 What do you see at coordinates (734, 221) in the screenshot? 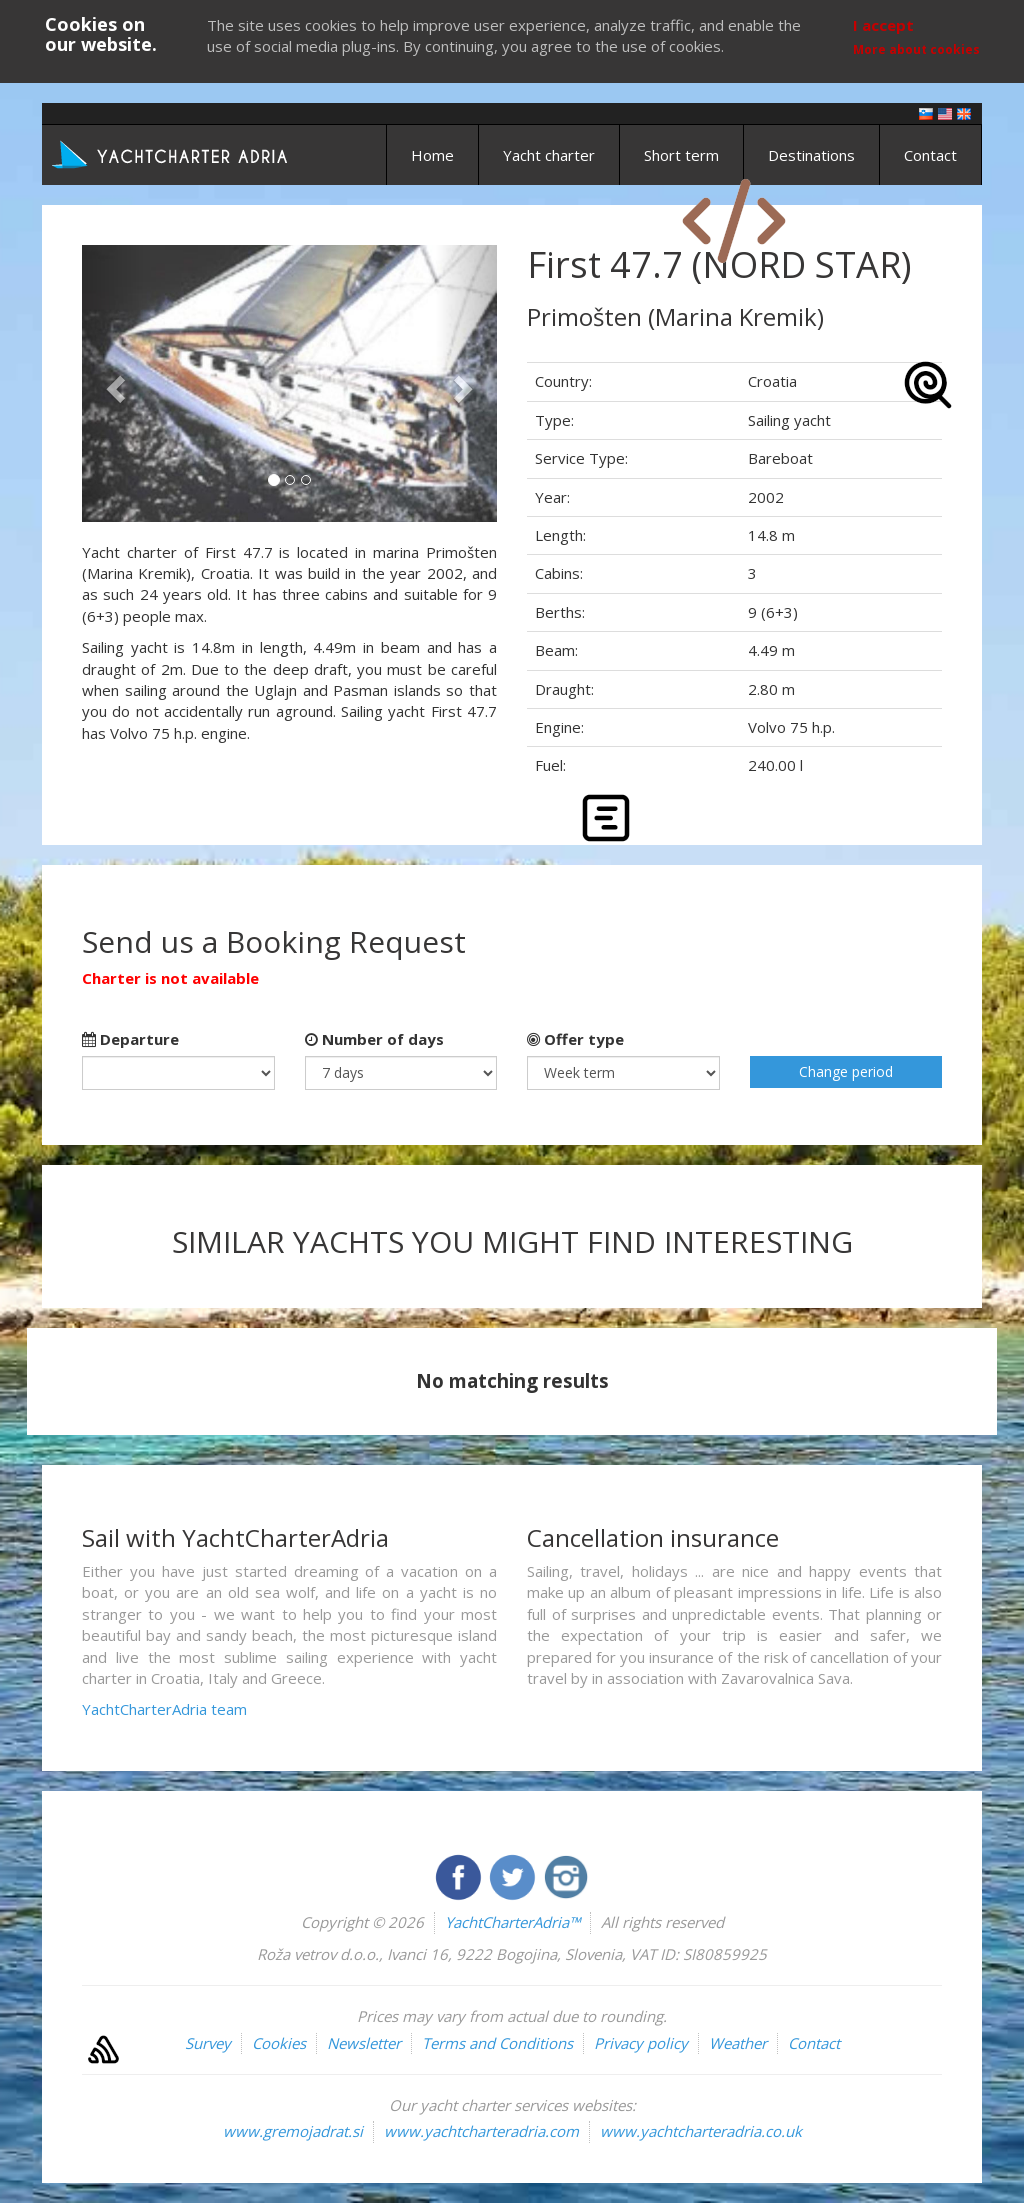
I see `view or edit source code` at bounding box center [734, 221].